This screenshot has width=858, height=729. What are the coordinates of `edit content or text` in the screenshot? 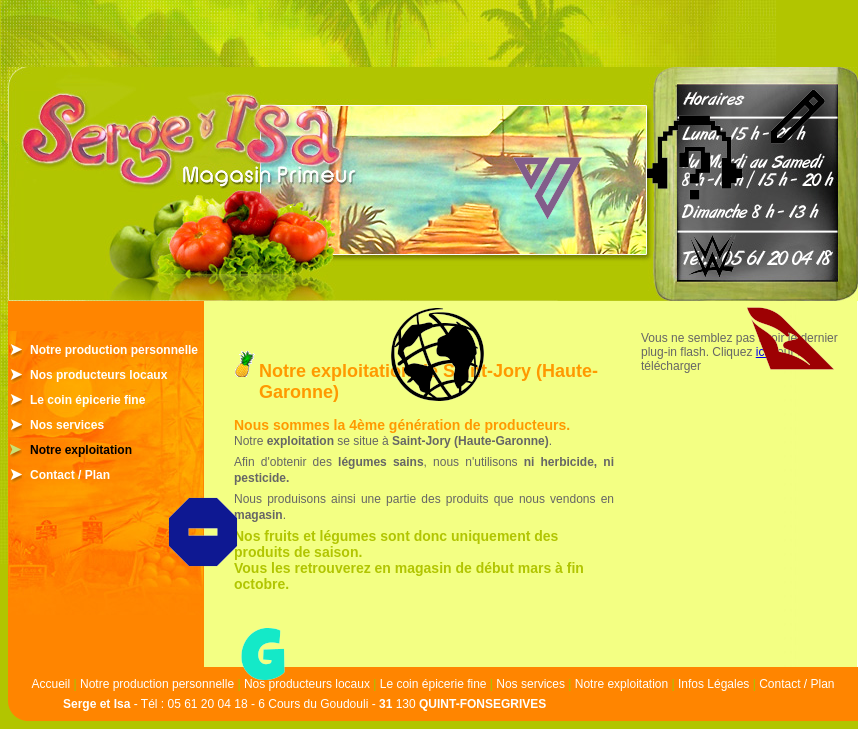 It's located at (798, 117).